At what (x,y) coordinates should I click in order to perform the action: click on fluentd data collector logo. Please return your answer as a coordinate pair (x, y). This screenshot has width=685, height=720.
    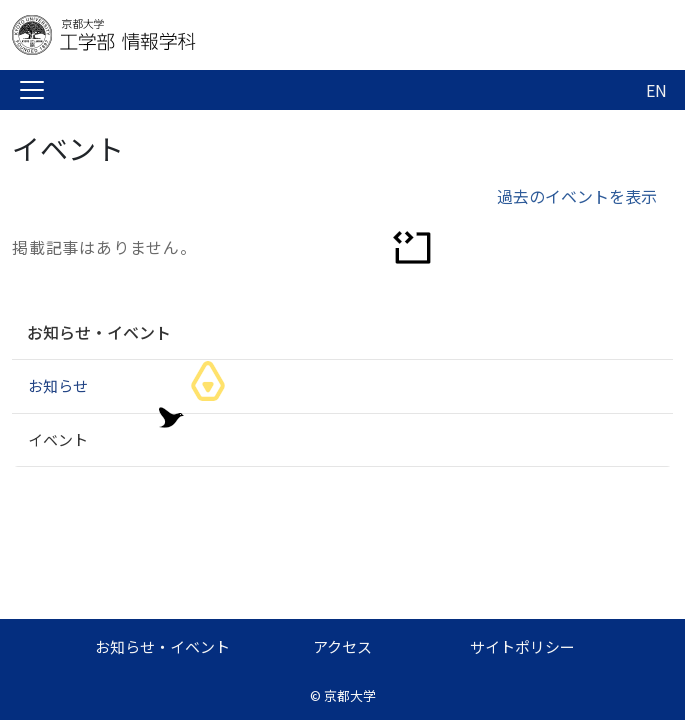
    Looking at the image, I should click on (171, 417).